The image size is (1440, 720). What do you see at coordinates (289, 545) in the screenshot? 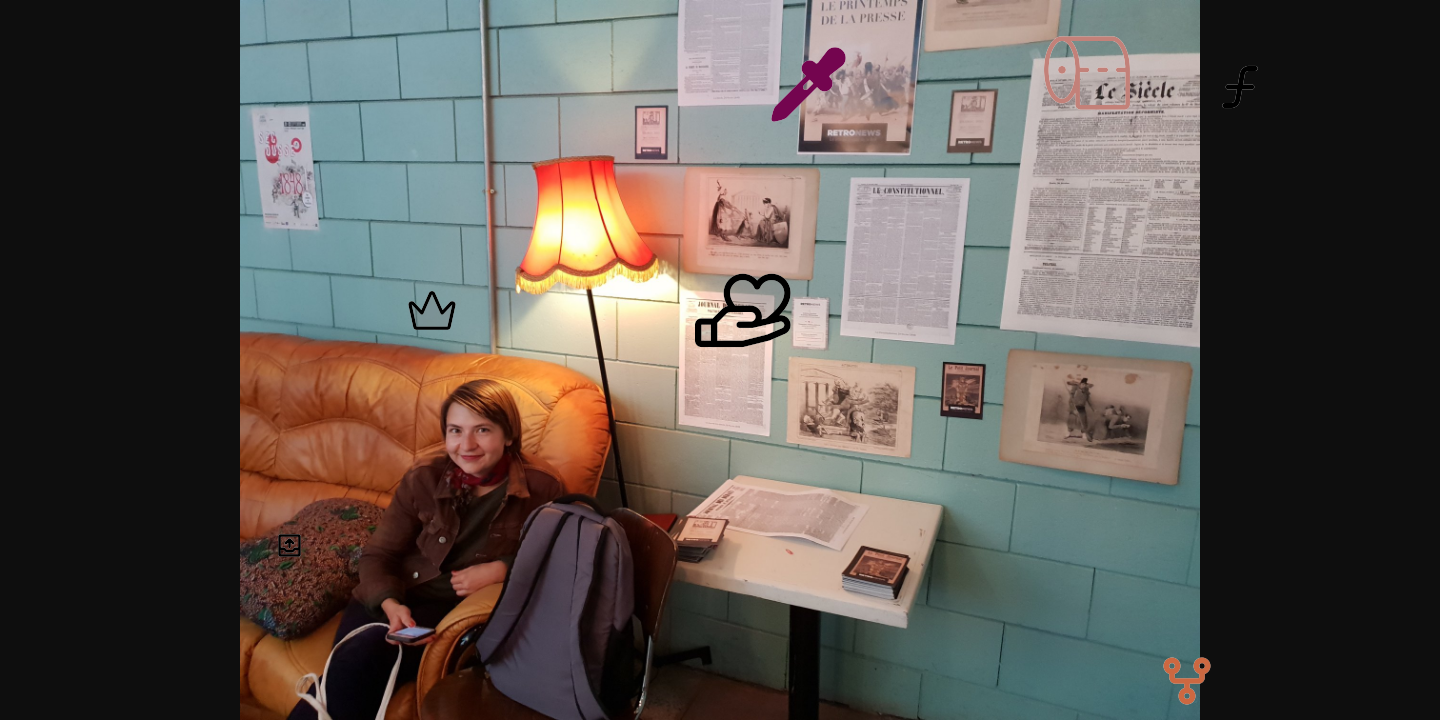
I see `upload file to inbox or tray` at bounding box center [289, 545].